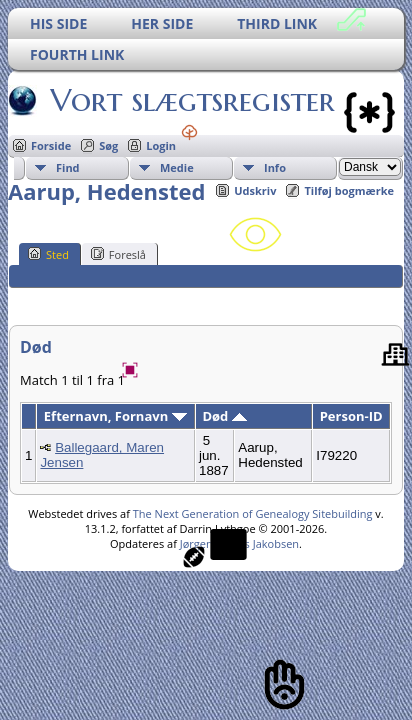 The image size is (412, 720). What do you see at coordinates (284, 684) in the screenshot?
I see `access palm reading or hand analysis feature` at bounding box center [284, 684].